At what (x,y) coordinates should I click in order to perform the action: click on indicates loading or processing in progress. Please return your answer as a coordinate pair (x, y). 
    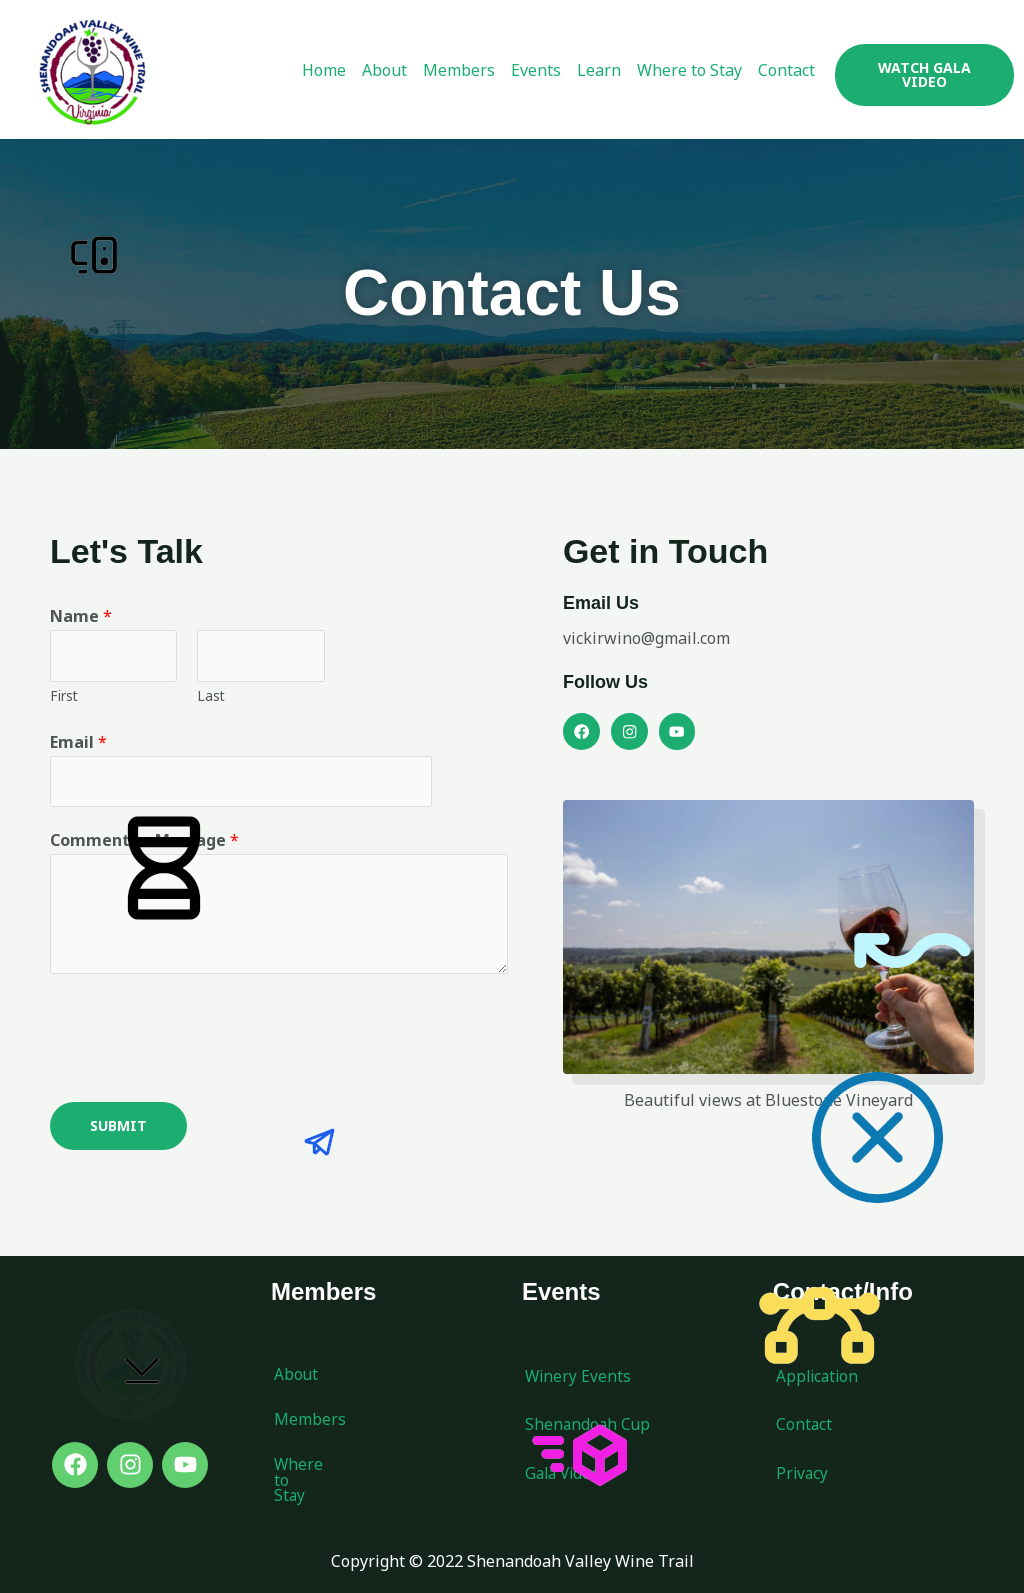
    Looking at the image, I should click on (164, 868).